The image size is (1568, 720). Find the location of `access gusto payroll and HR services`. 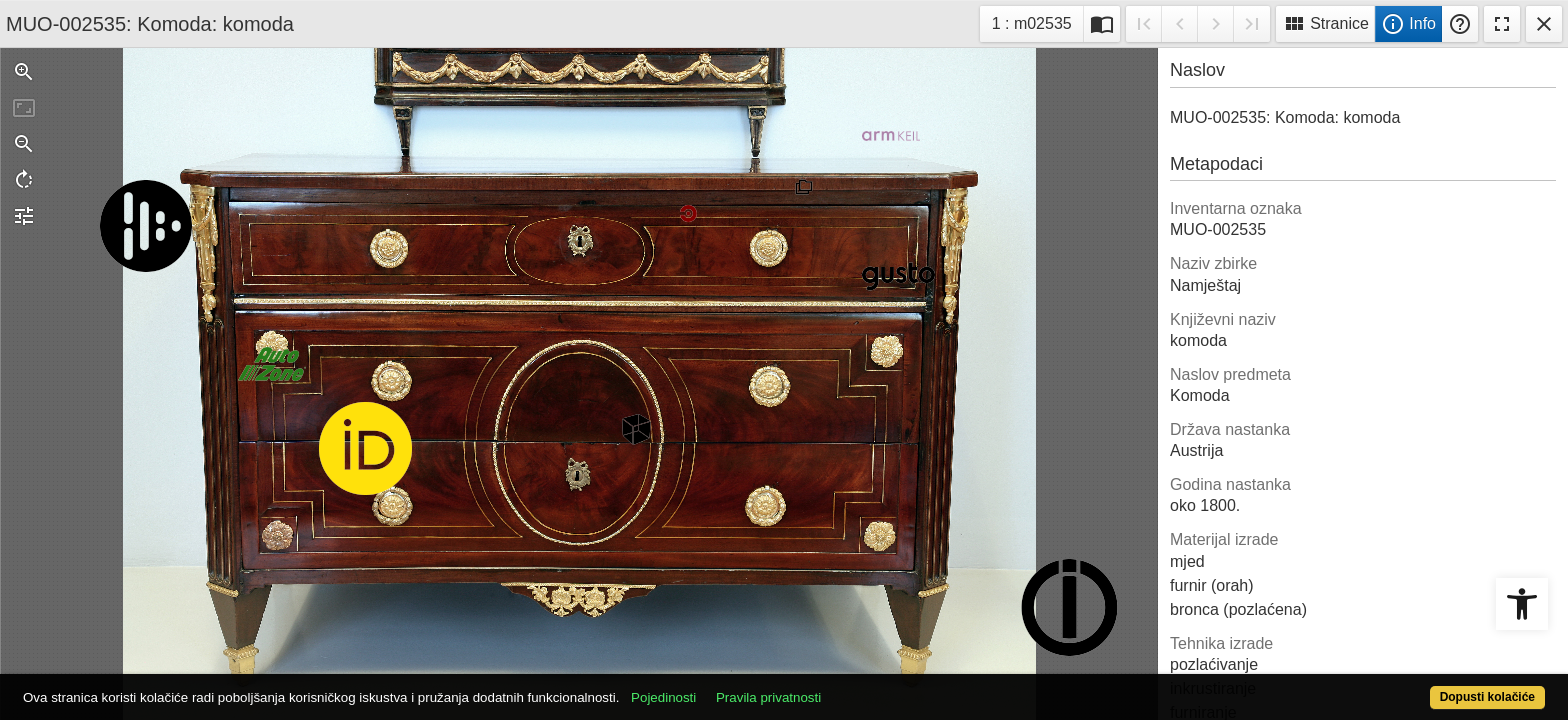

access gusto payroll and HR services is located at coordinates (898, 276).